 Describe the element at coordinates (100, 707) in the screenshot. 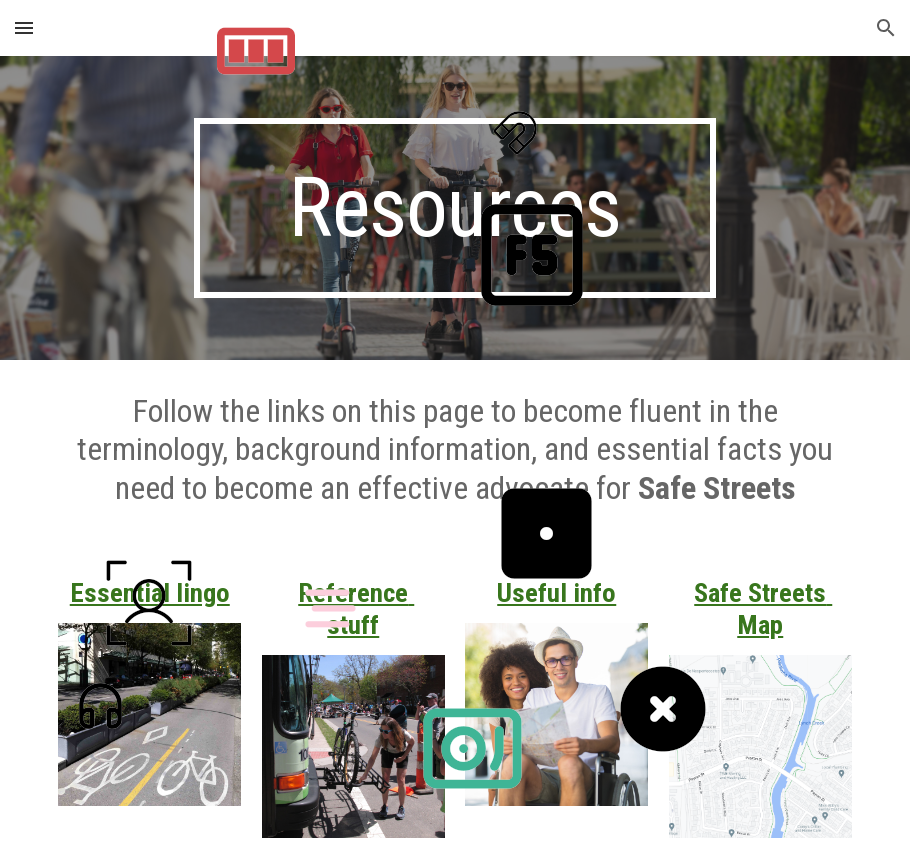

I see `listen to audio or music` at that location.